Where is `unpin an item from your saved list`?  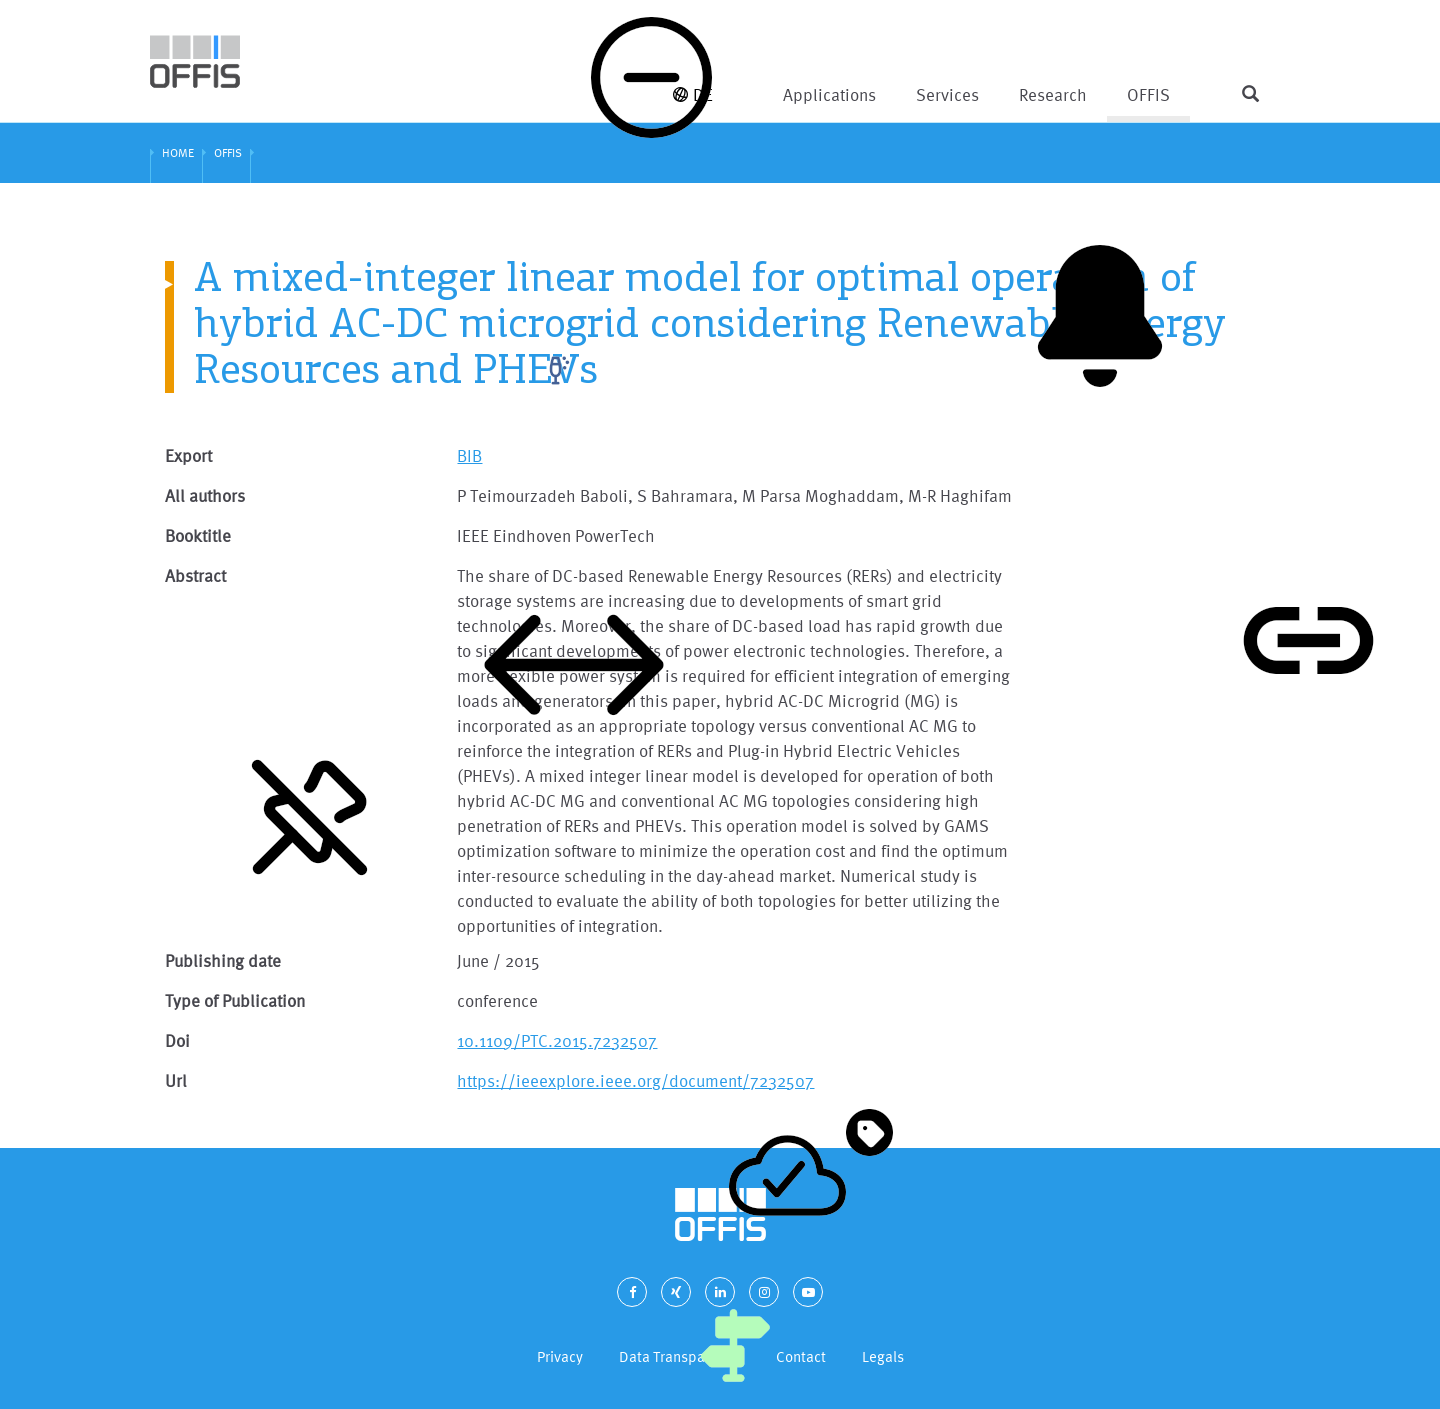
unpin an item from your saved list is located at coordinates (309, 817).